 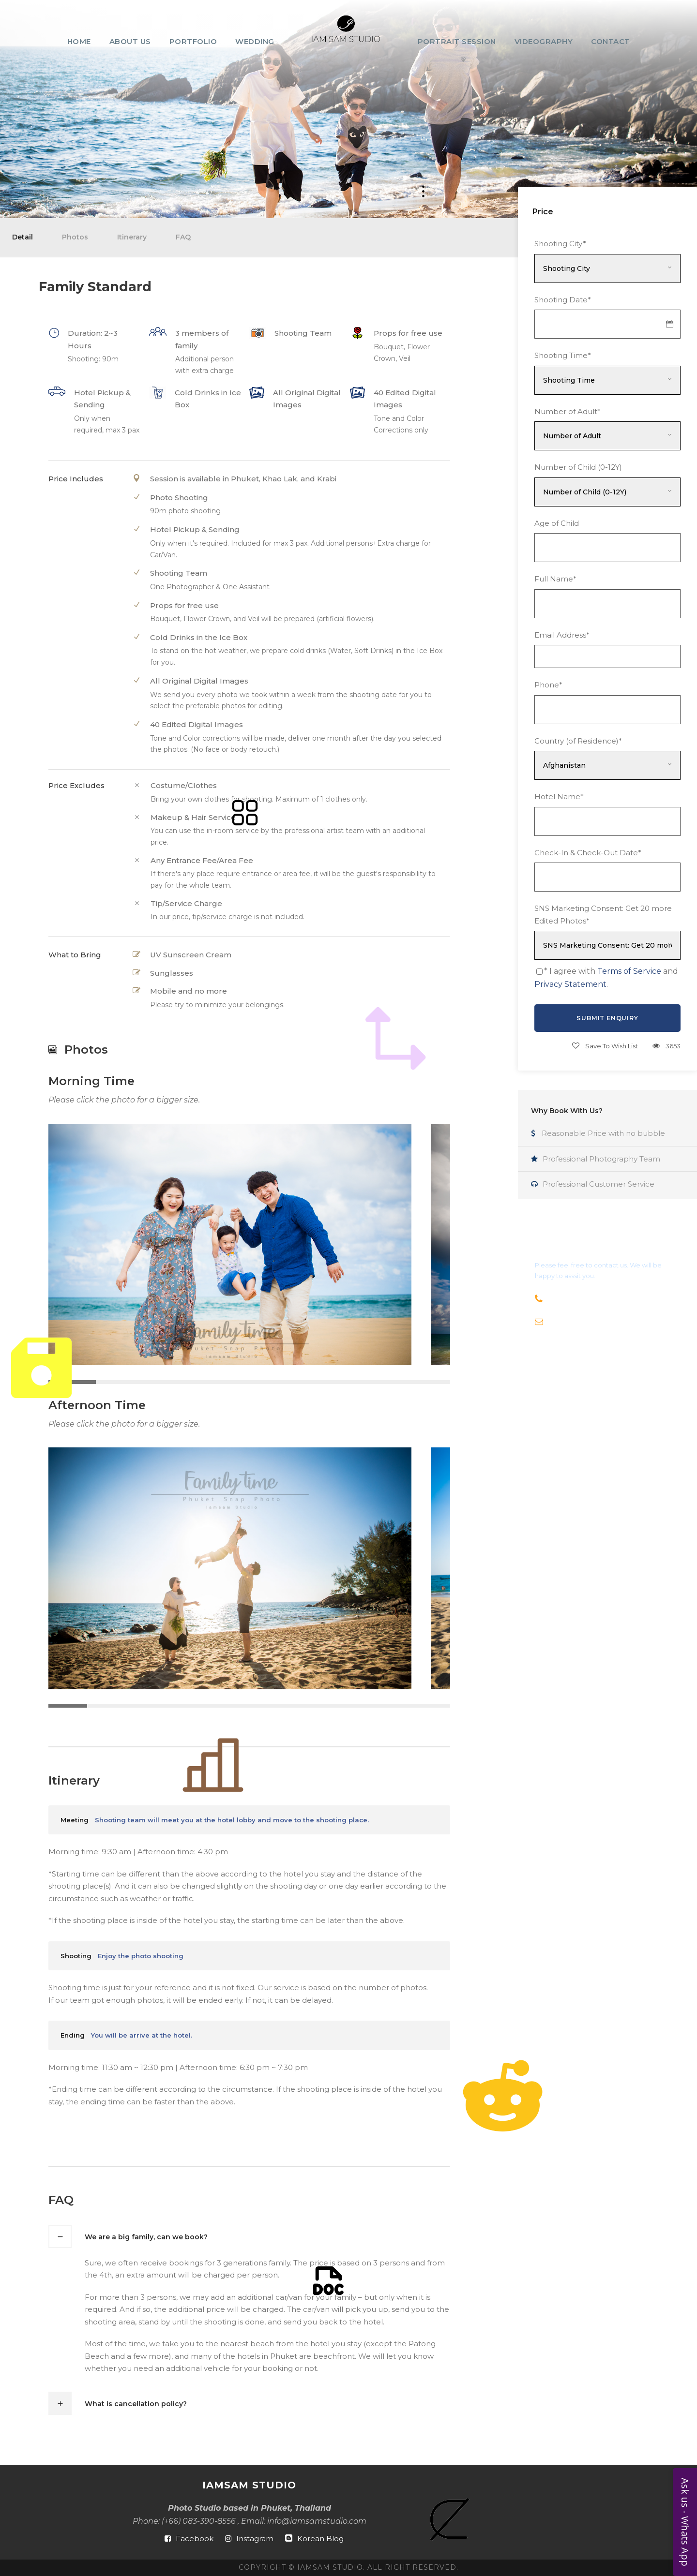 What do you see at coordinates (502, 2100) in the screenshot?
I see `open the reddit app` at bounding box center [502, 2100].